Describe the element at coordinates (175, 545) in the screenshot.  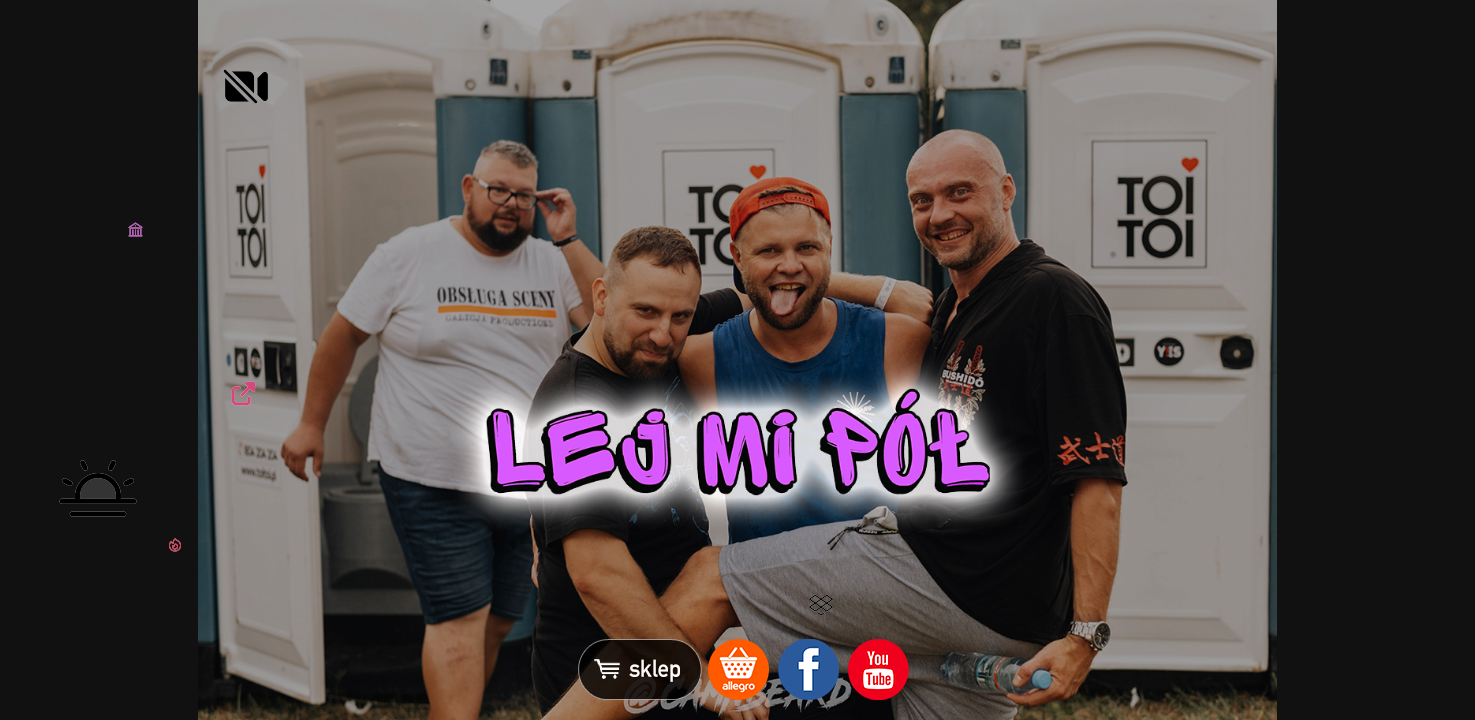
I see `indicates trending or popular content` at that location.